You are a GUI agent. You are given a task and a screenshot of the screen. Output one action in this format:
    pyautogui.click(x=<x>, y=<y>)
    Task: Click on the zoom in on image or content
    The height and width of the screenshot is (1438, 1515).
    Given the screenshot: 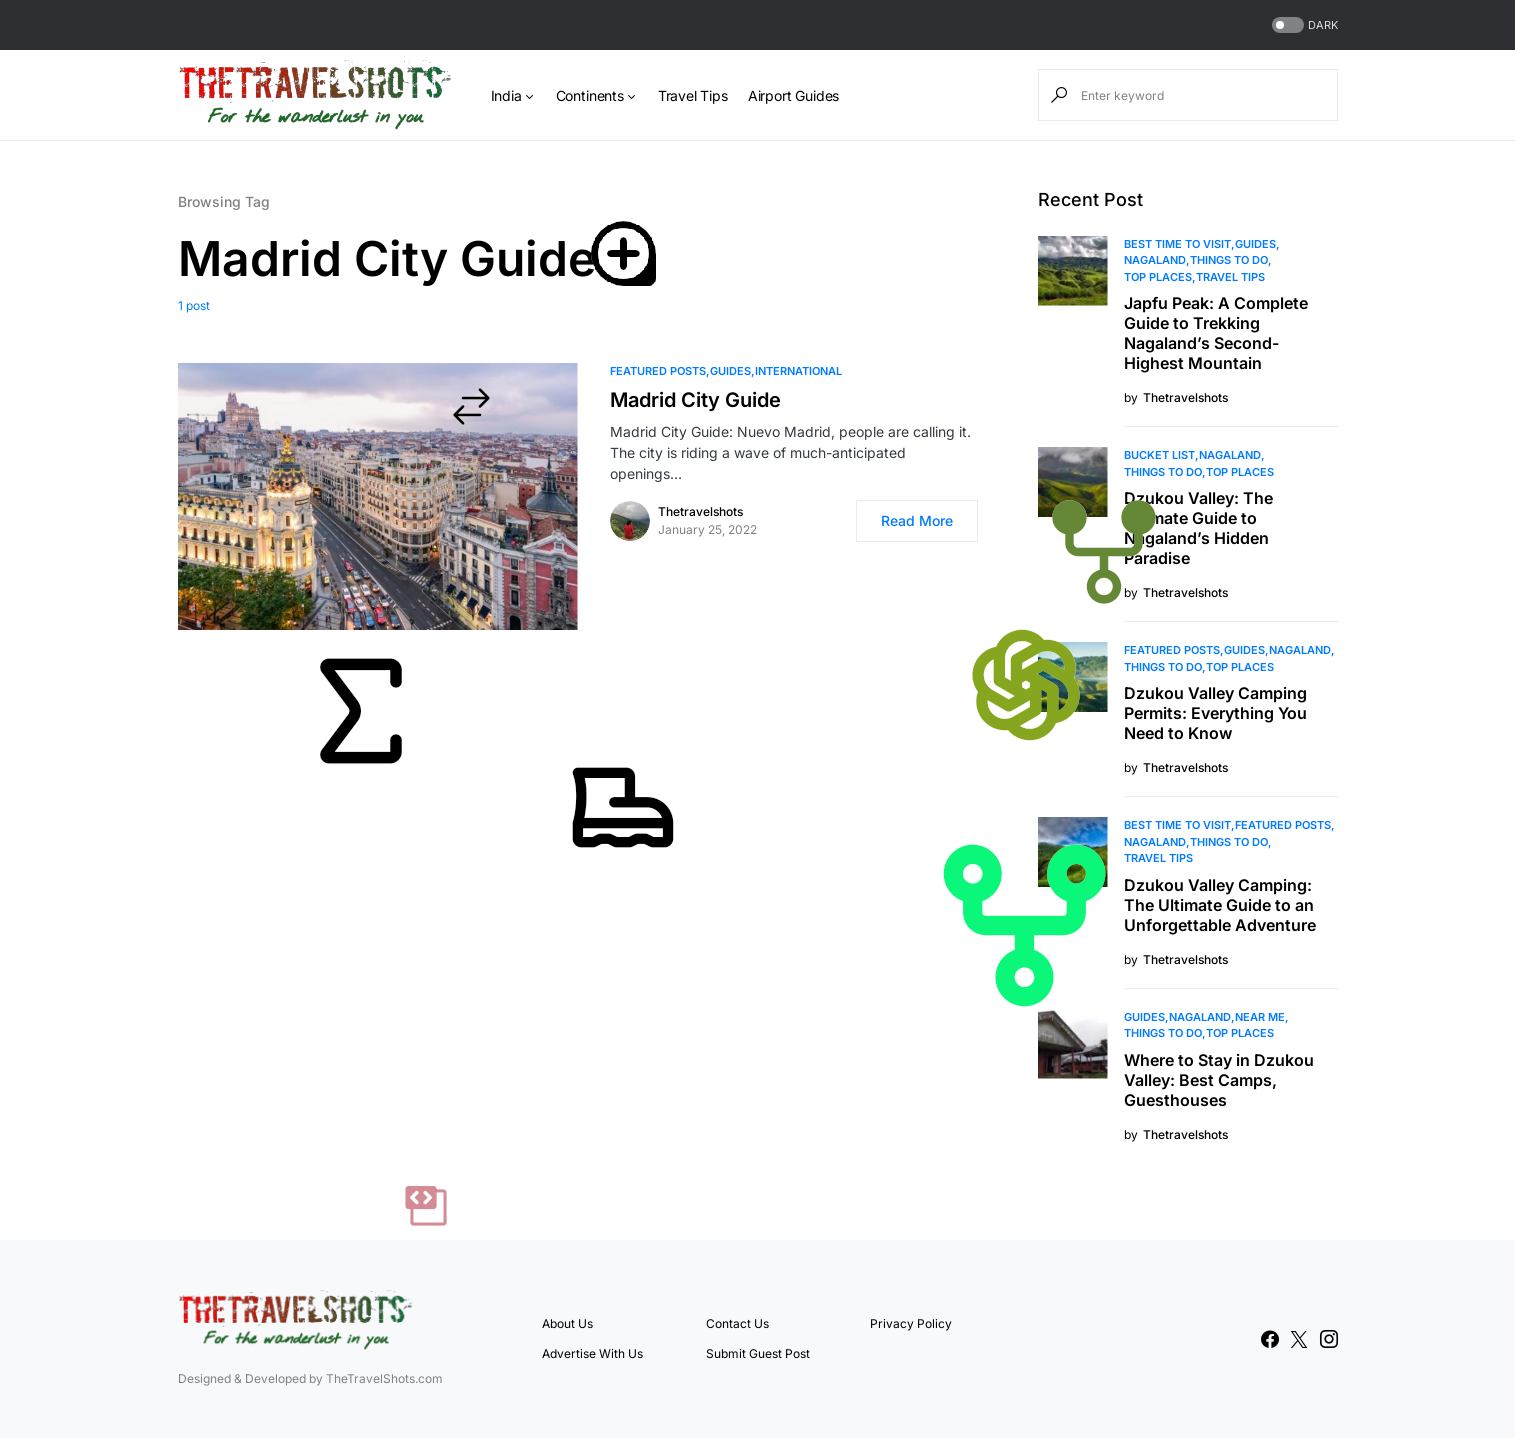 What is the action you would take?
    pyautogui.click(x=623, y=253)
    